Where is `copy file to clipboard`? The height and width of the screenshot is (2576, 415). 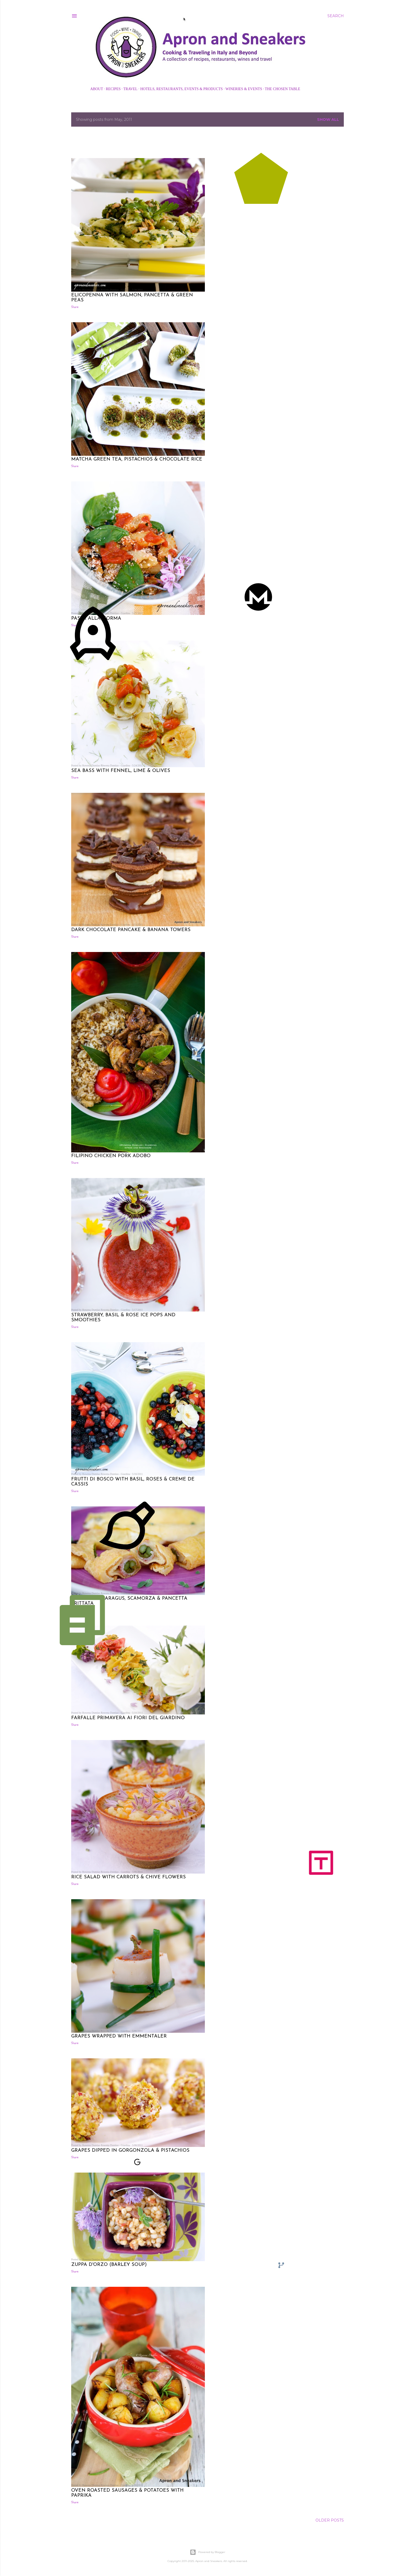 copy file to clipboard is located at coordinates (82, 1620).